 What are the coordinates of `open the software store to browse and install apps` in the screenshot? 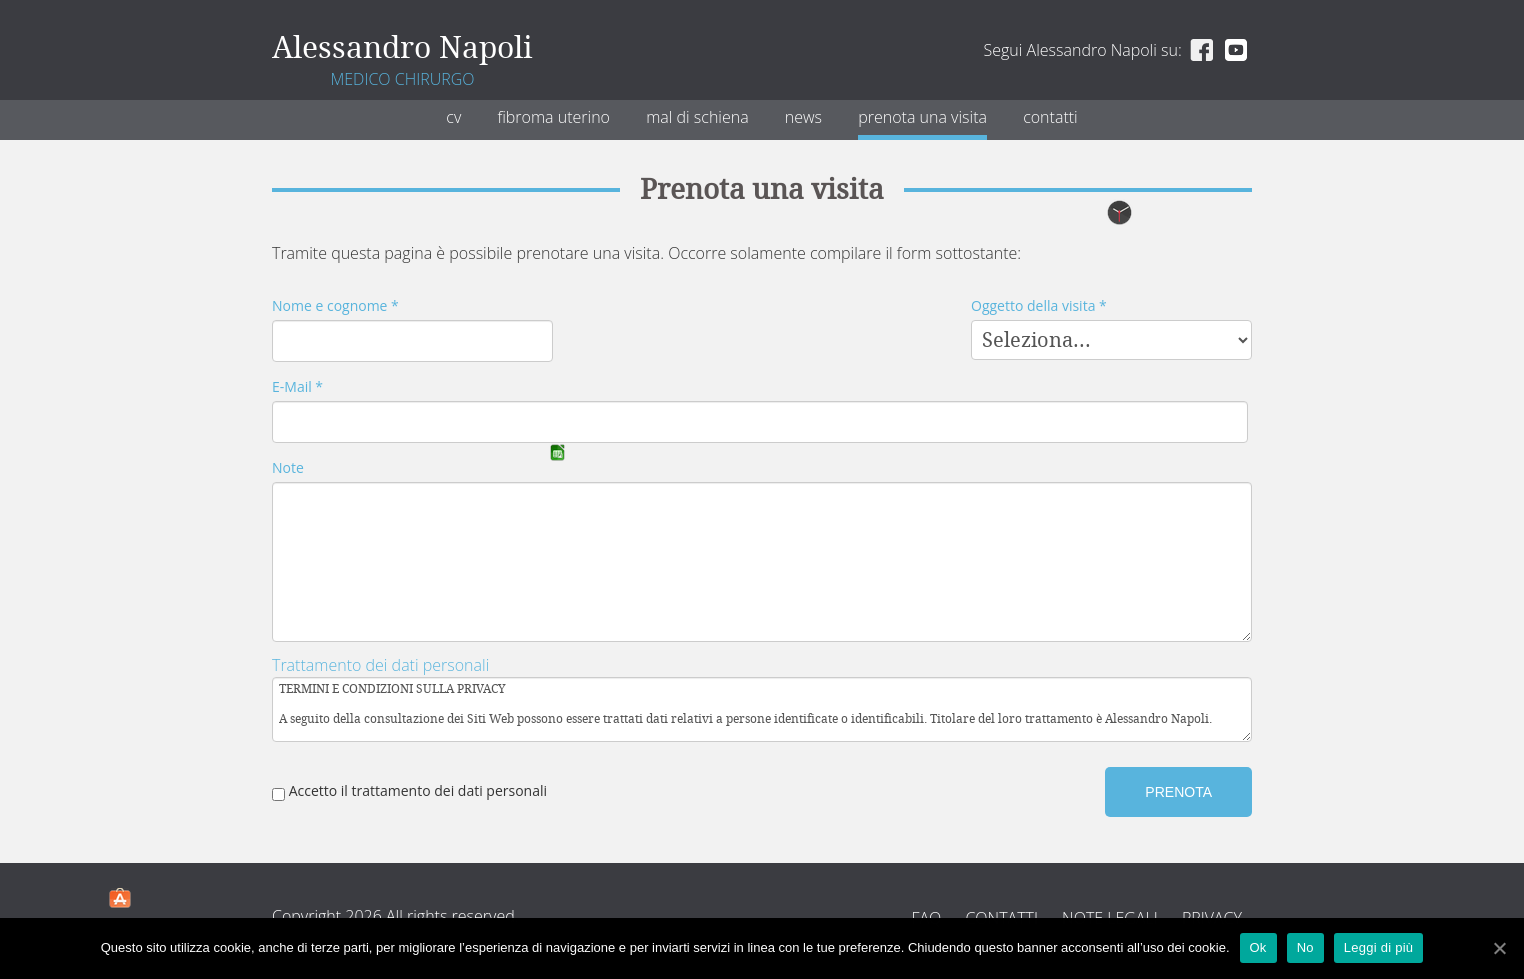 It's located at (120, 899).